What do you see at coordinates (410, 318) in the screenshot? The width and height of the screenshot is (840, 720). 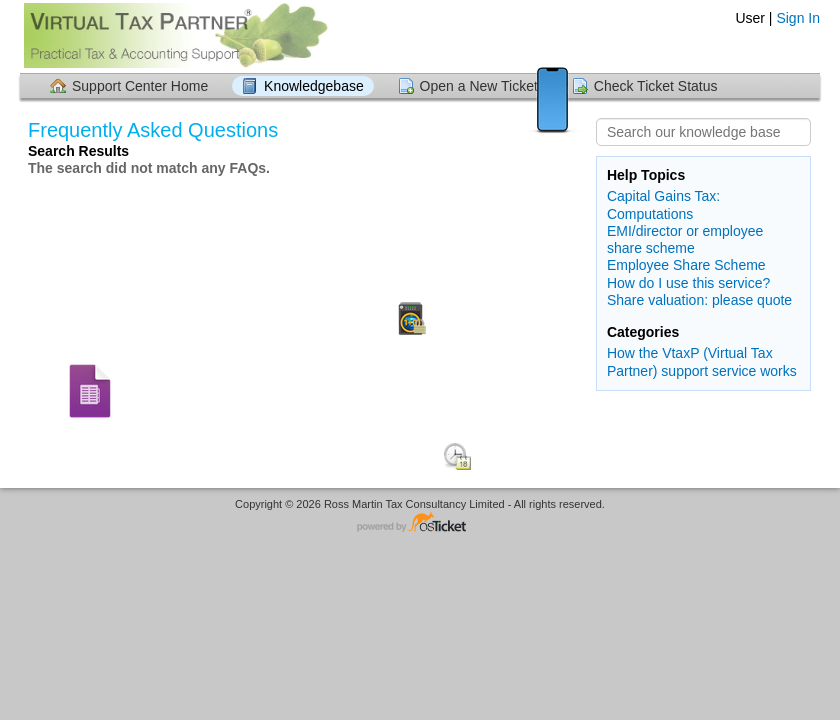 I see `locked RAID 10 storage volume` at bounding box center [410, 318].